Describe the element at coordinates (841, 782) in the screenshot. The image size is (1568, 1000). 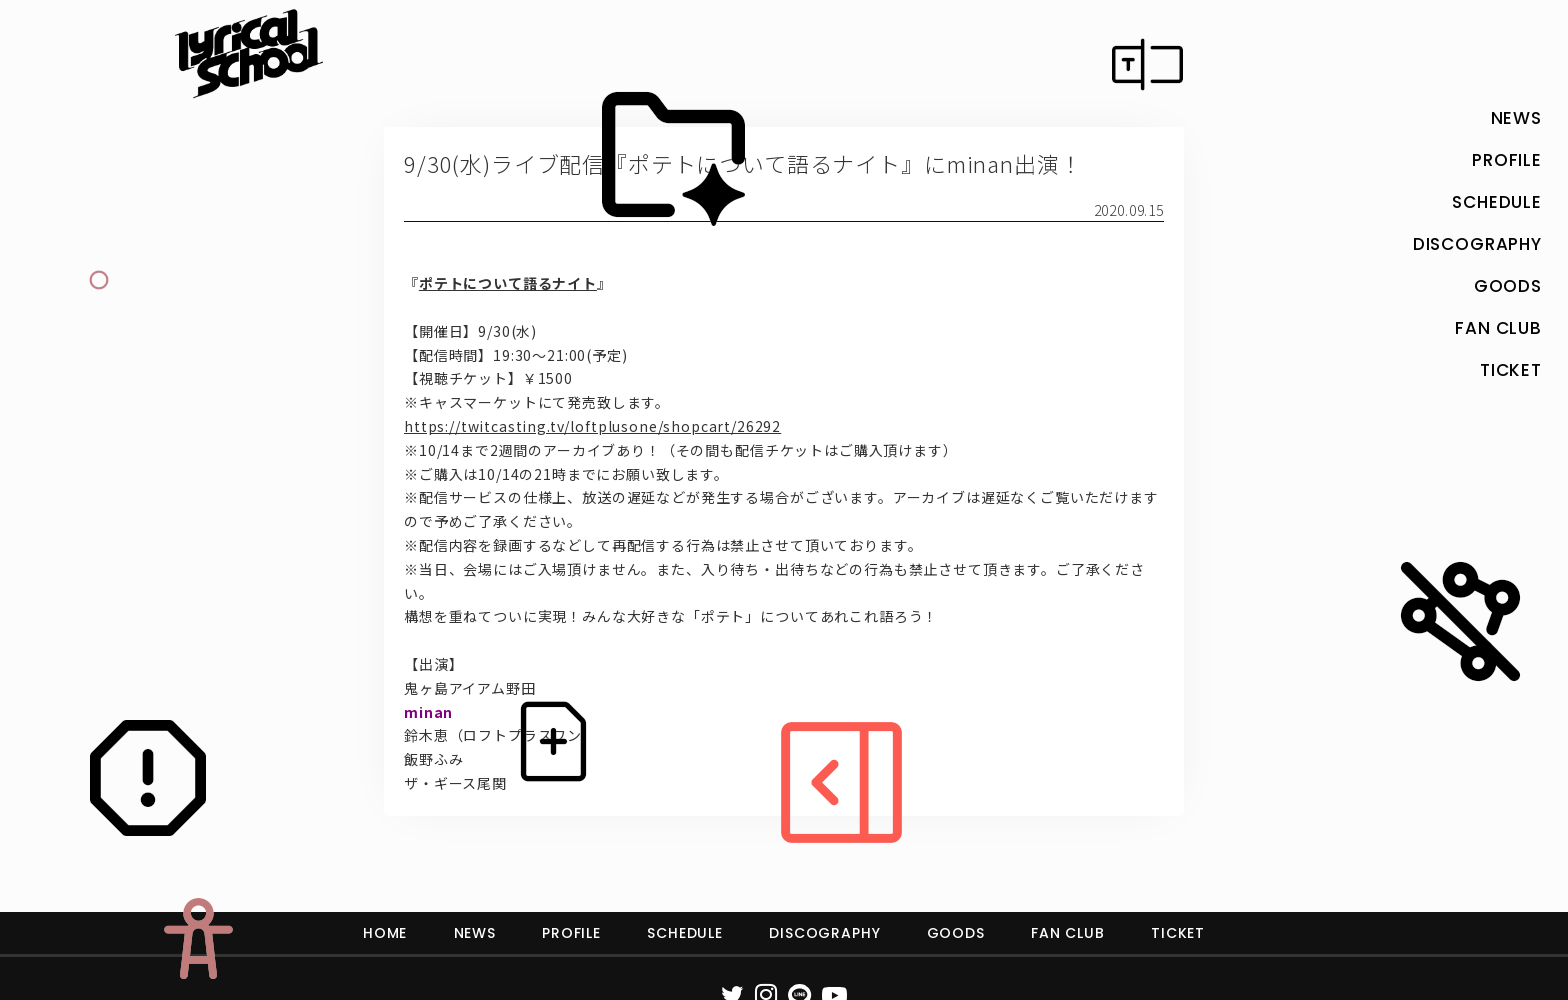
I see `expand the sidebar panel` at that location.